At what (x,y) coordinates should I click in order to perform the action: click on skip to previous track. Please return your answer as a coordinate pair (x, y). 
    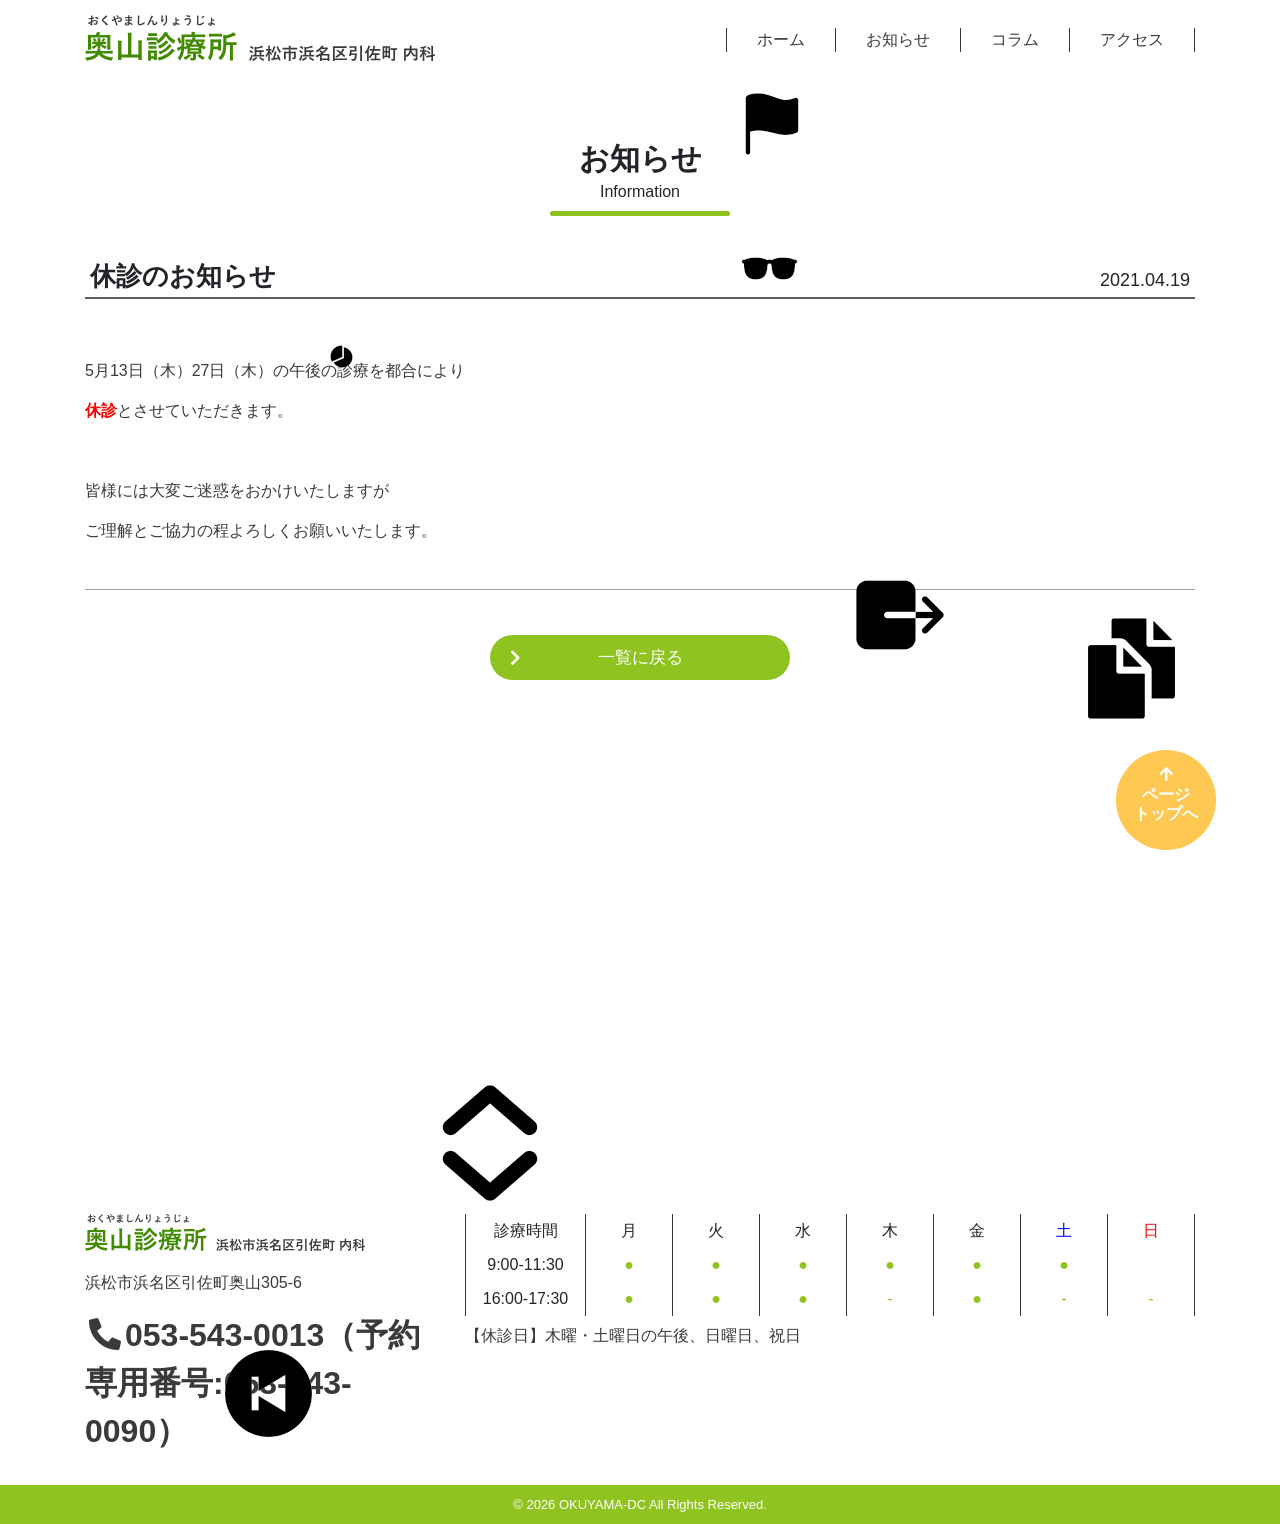
    Looking at the image, I should click on (268, 1393).